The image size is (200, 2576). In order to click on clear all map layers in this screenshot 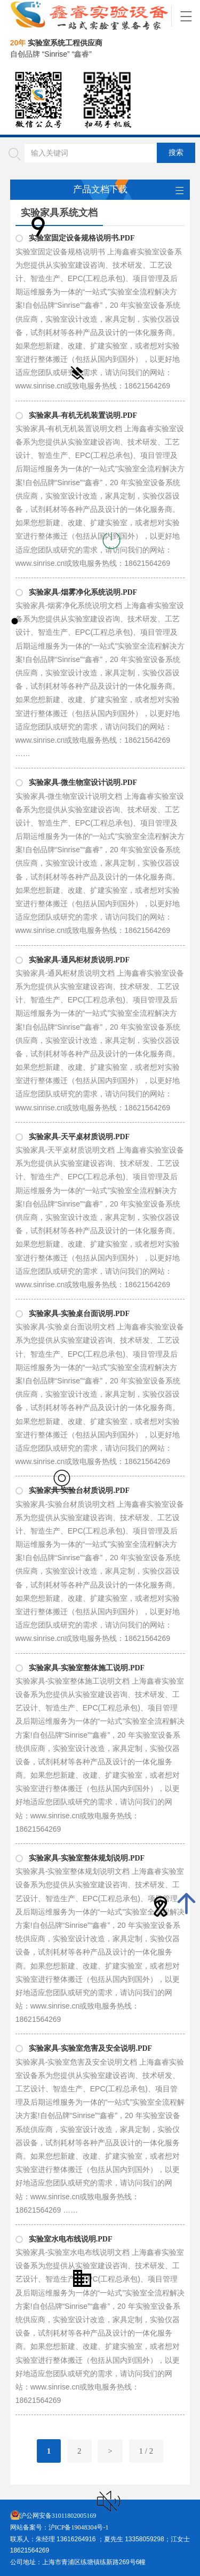, I will do `click(77, 373)`.